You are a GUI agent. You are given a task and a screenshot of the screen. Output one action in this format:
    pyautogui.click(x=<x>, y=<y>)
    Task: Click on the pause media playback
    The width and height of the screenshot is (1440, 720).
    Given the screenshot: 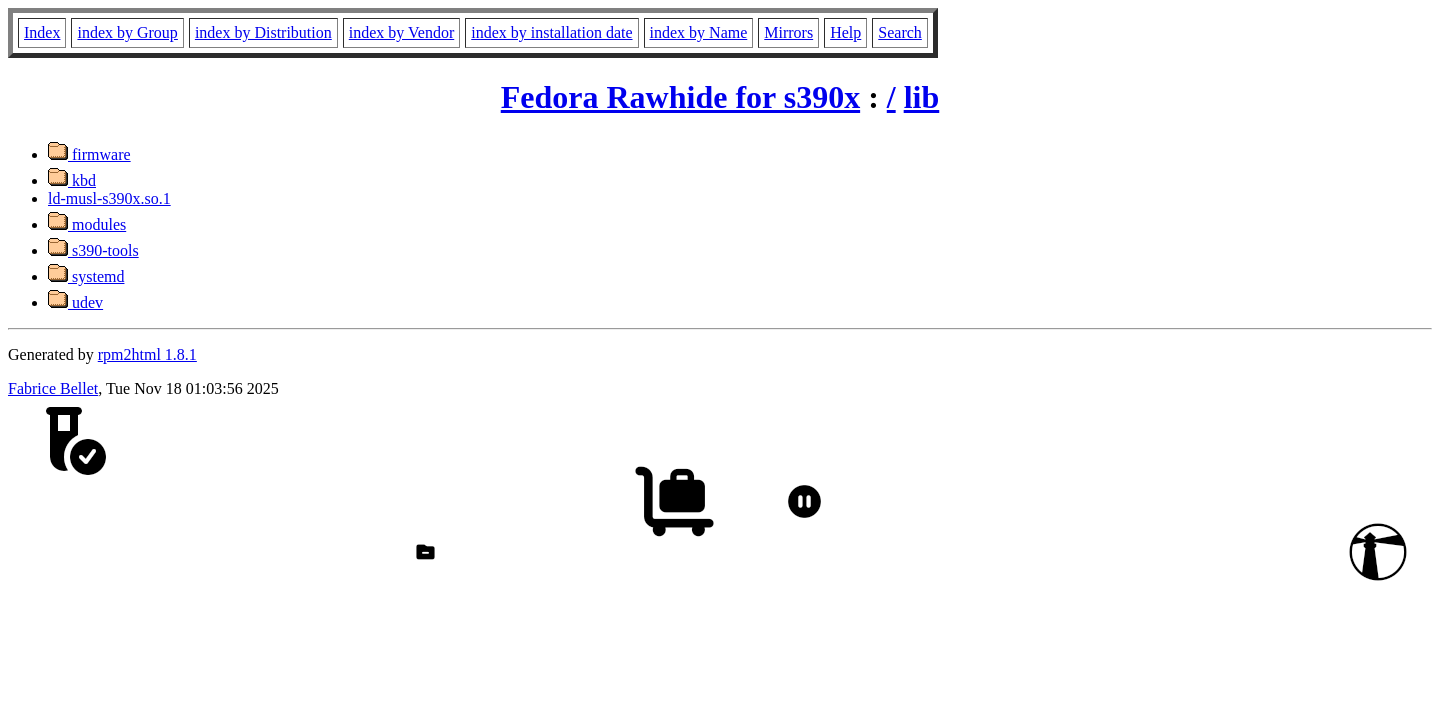 What is the action you would take?
    pyautogui.click(x=804, y=501)
    